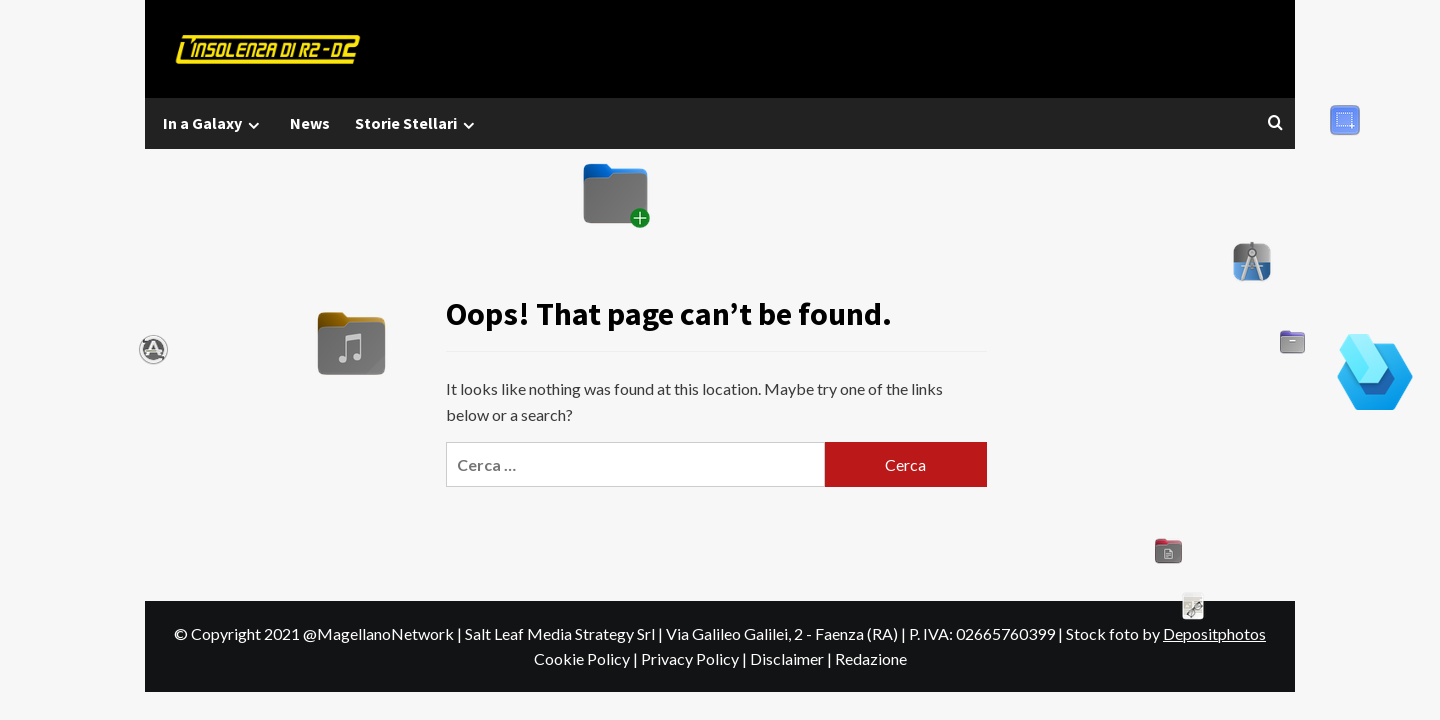 Image resolution: width=1440 pixels, height=720 pixels. I want to click on take a screenshot, so click(1345, 120).